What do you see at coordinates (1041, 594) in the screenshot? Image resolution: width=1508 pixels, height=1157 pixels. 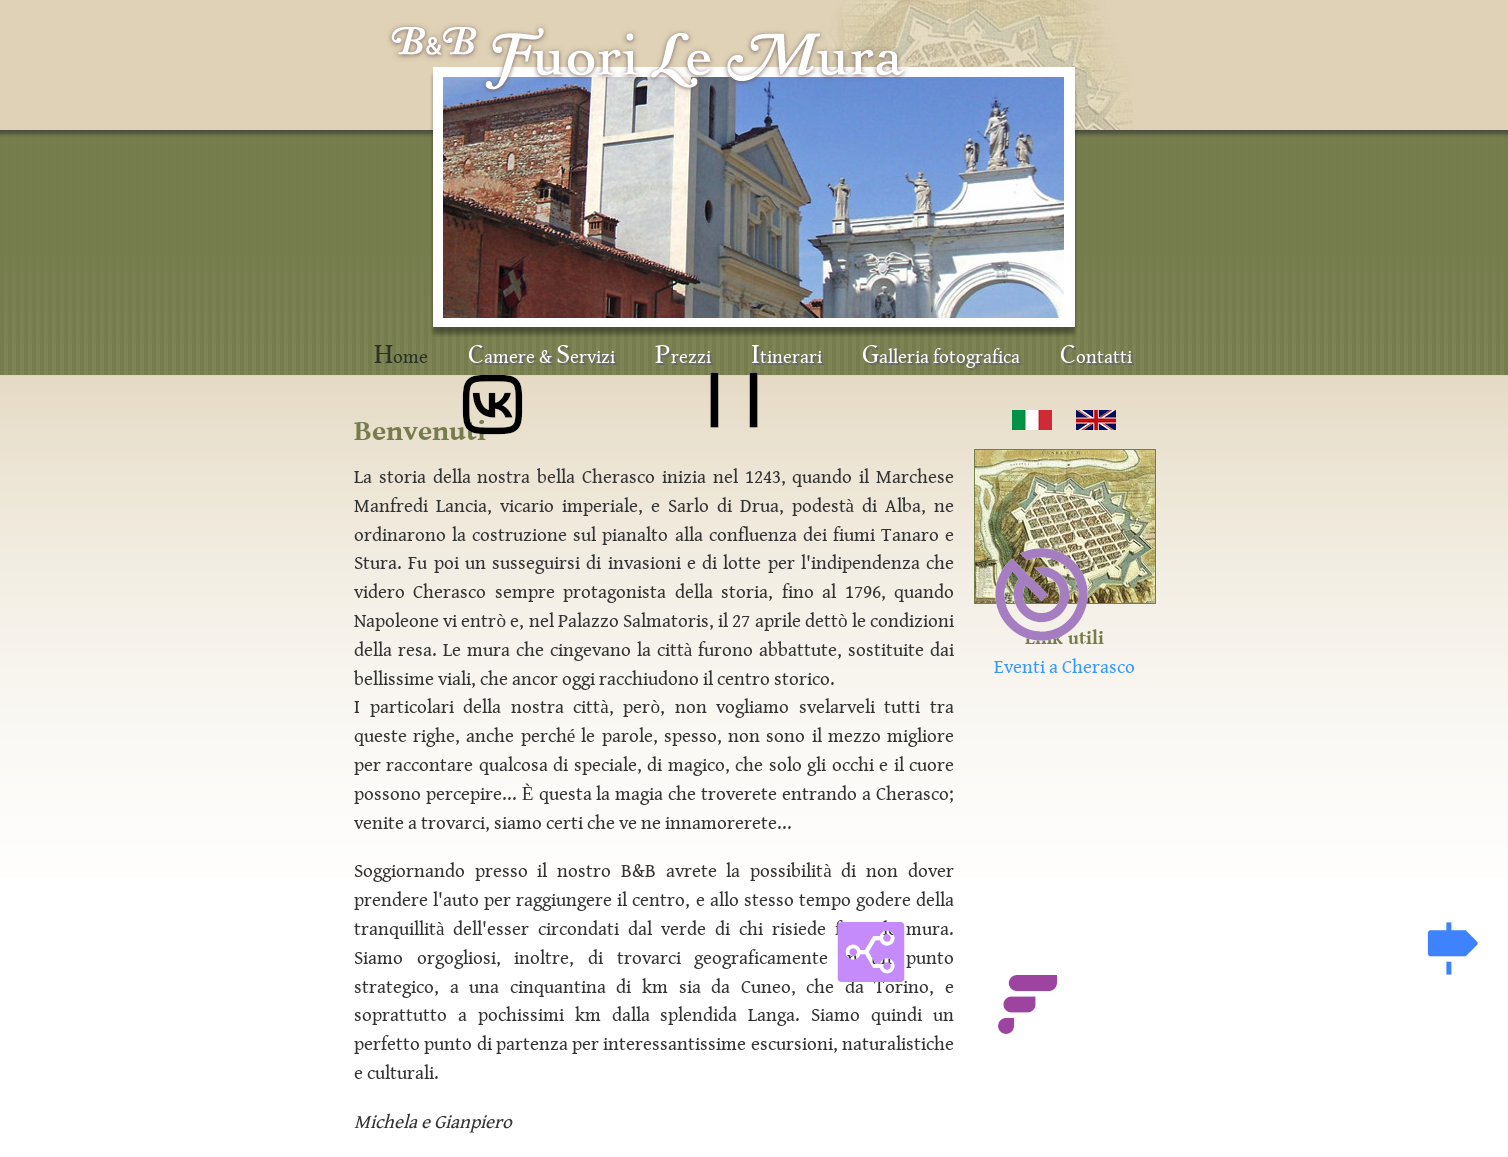 I see `scan a QR code or barcode` at bounding box center [1041, 594].